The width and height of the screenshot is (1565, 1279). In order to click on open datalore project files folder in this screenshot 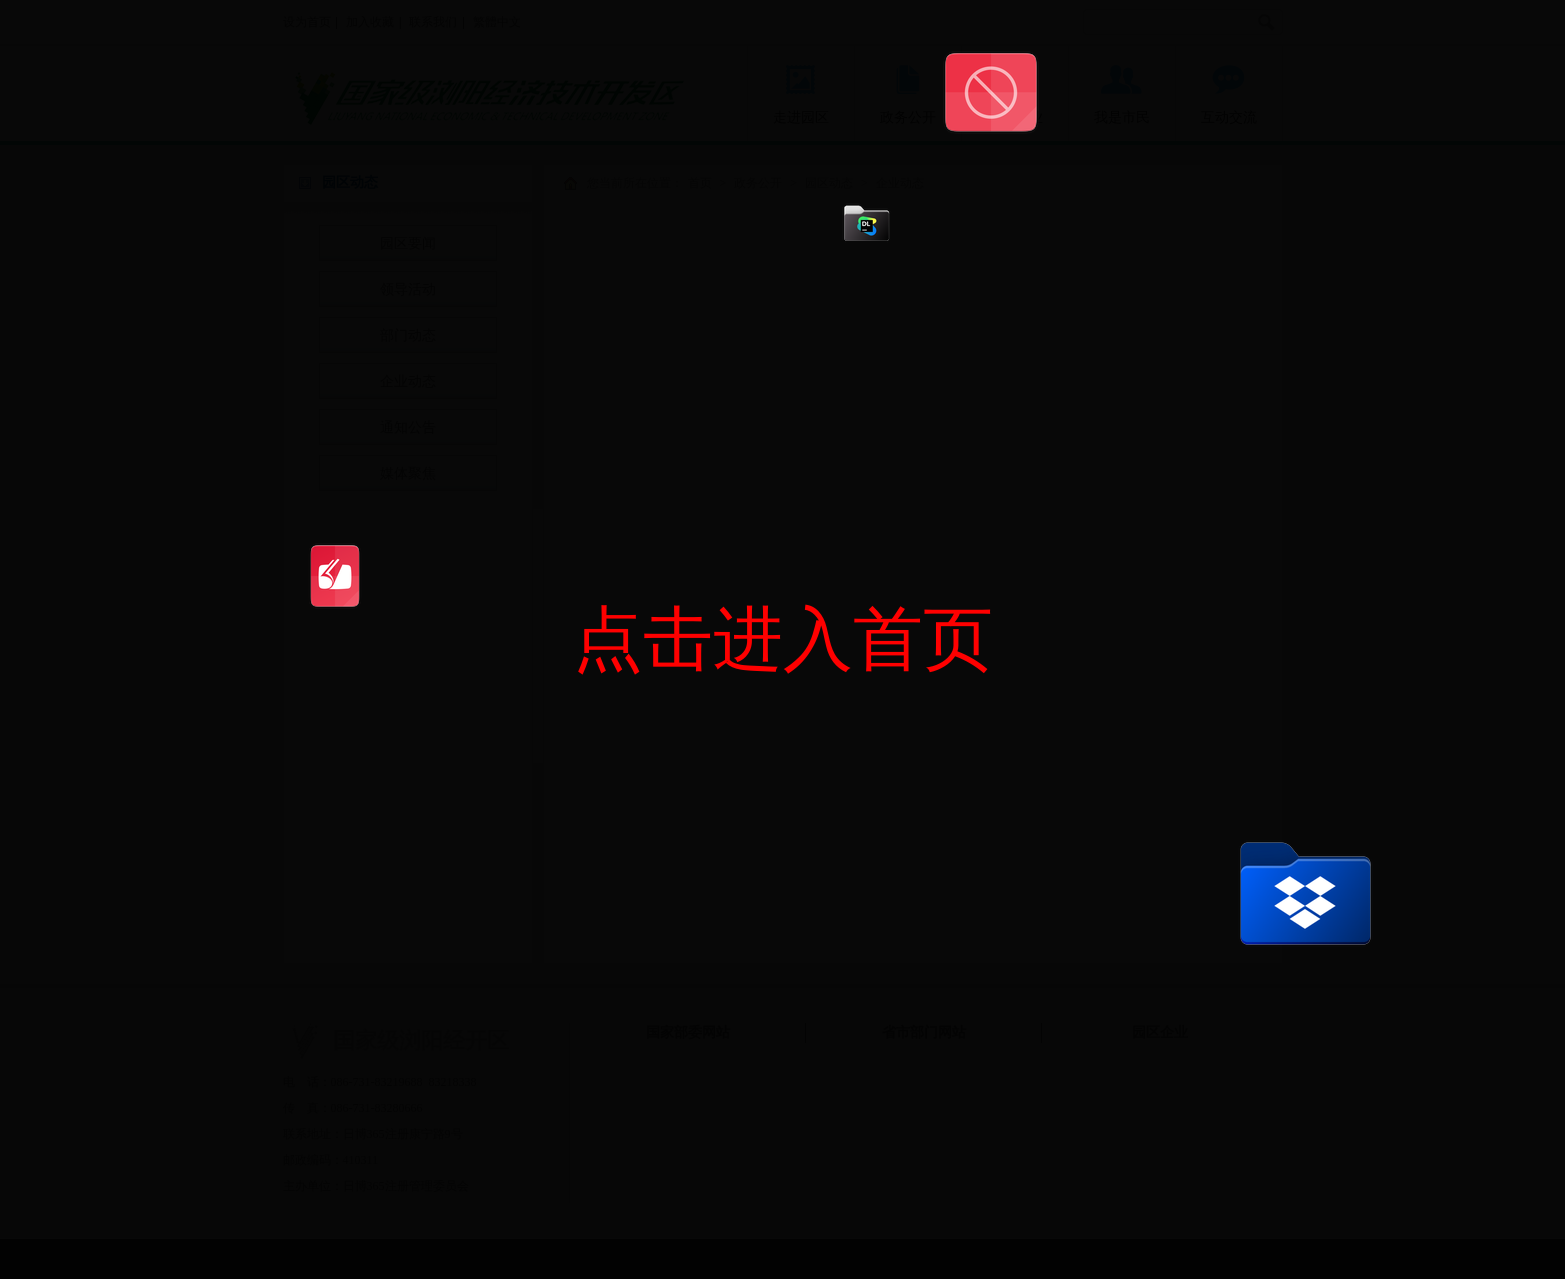, I will do `click(866, 224)`.